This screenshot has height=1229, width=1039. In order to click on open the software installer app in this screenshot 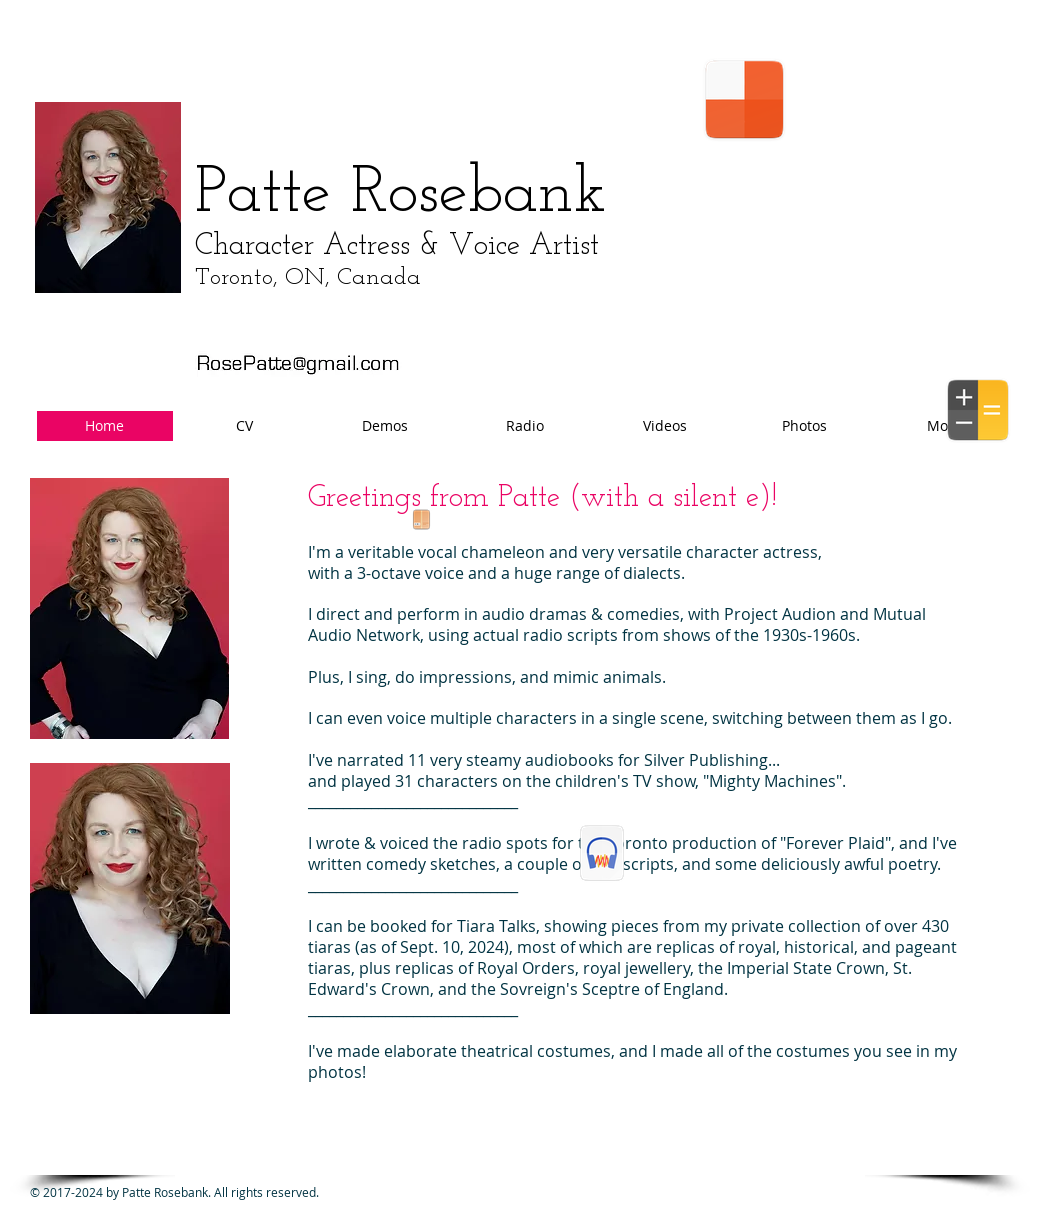, I will do `click(421, 519)`.